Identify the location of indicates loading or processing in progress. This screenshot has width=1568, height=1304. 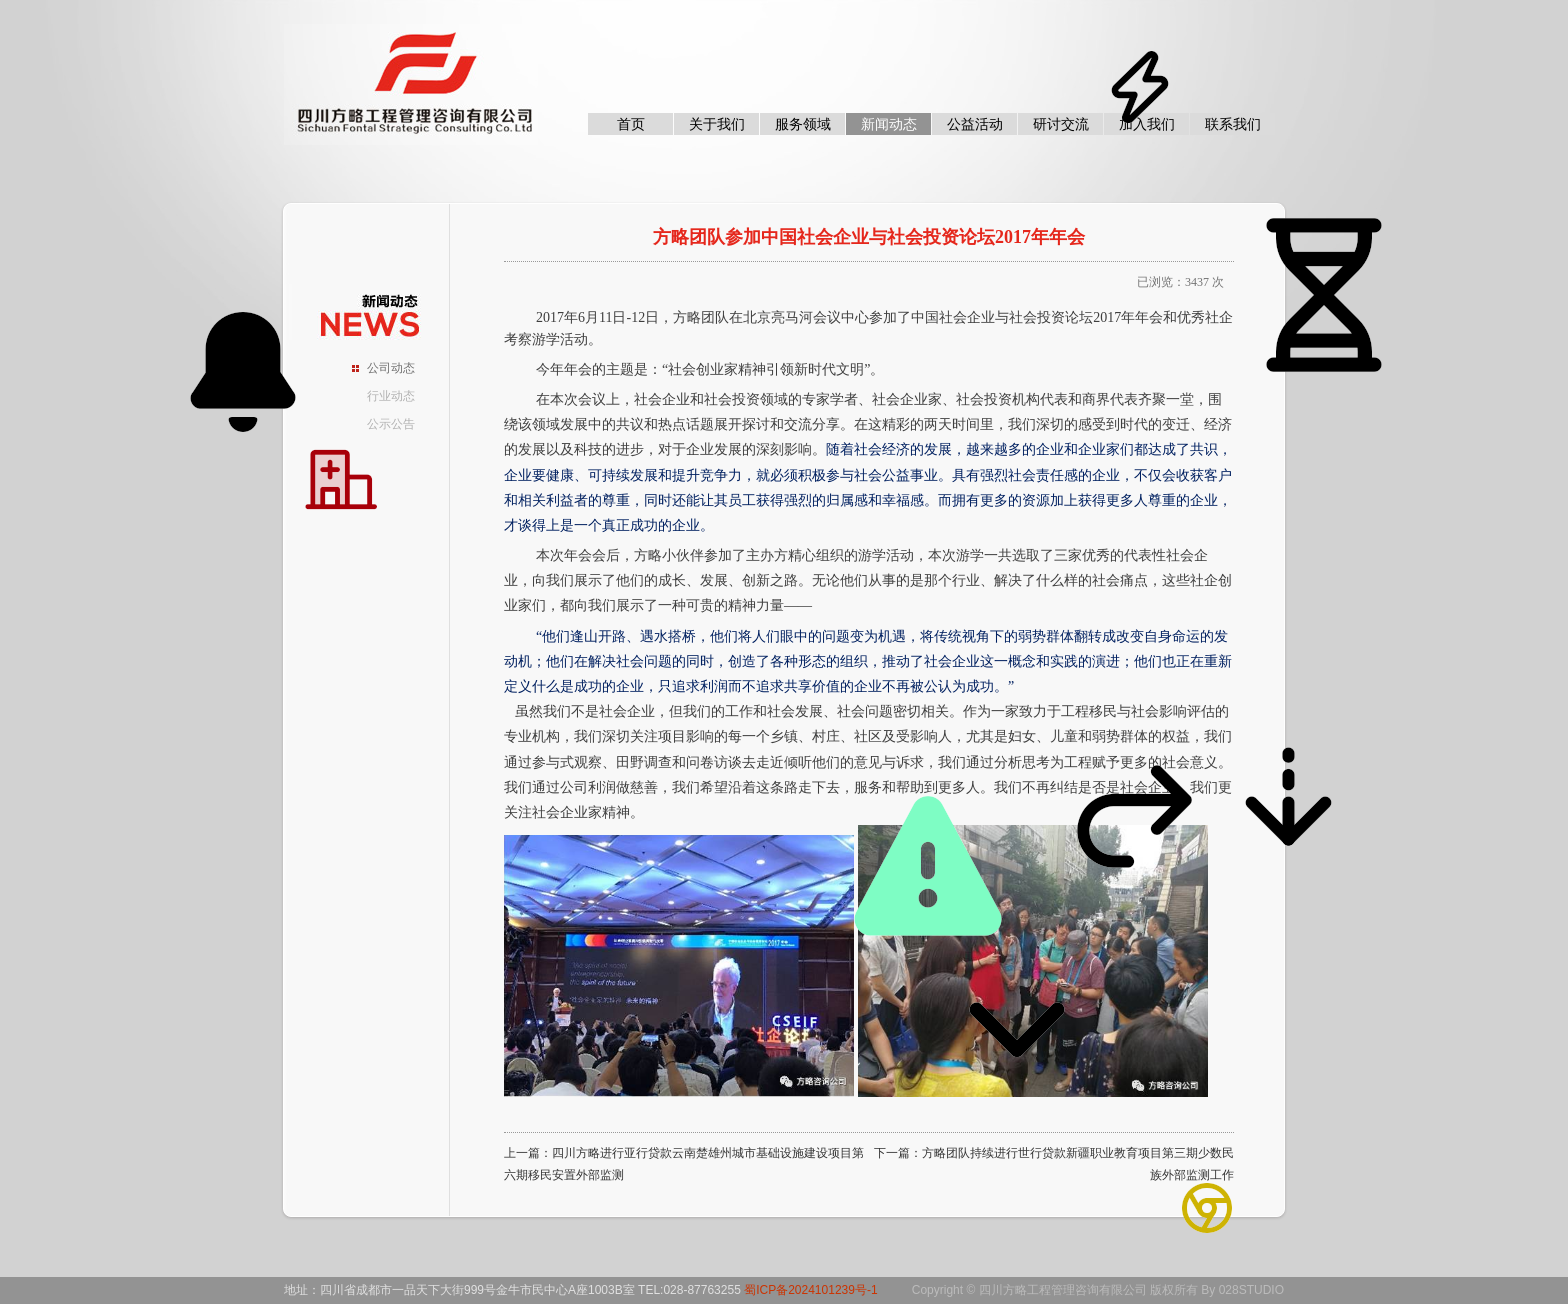
(1324, 295).